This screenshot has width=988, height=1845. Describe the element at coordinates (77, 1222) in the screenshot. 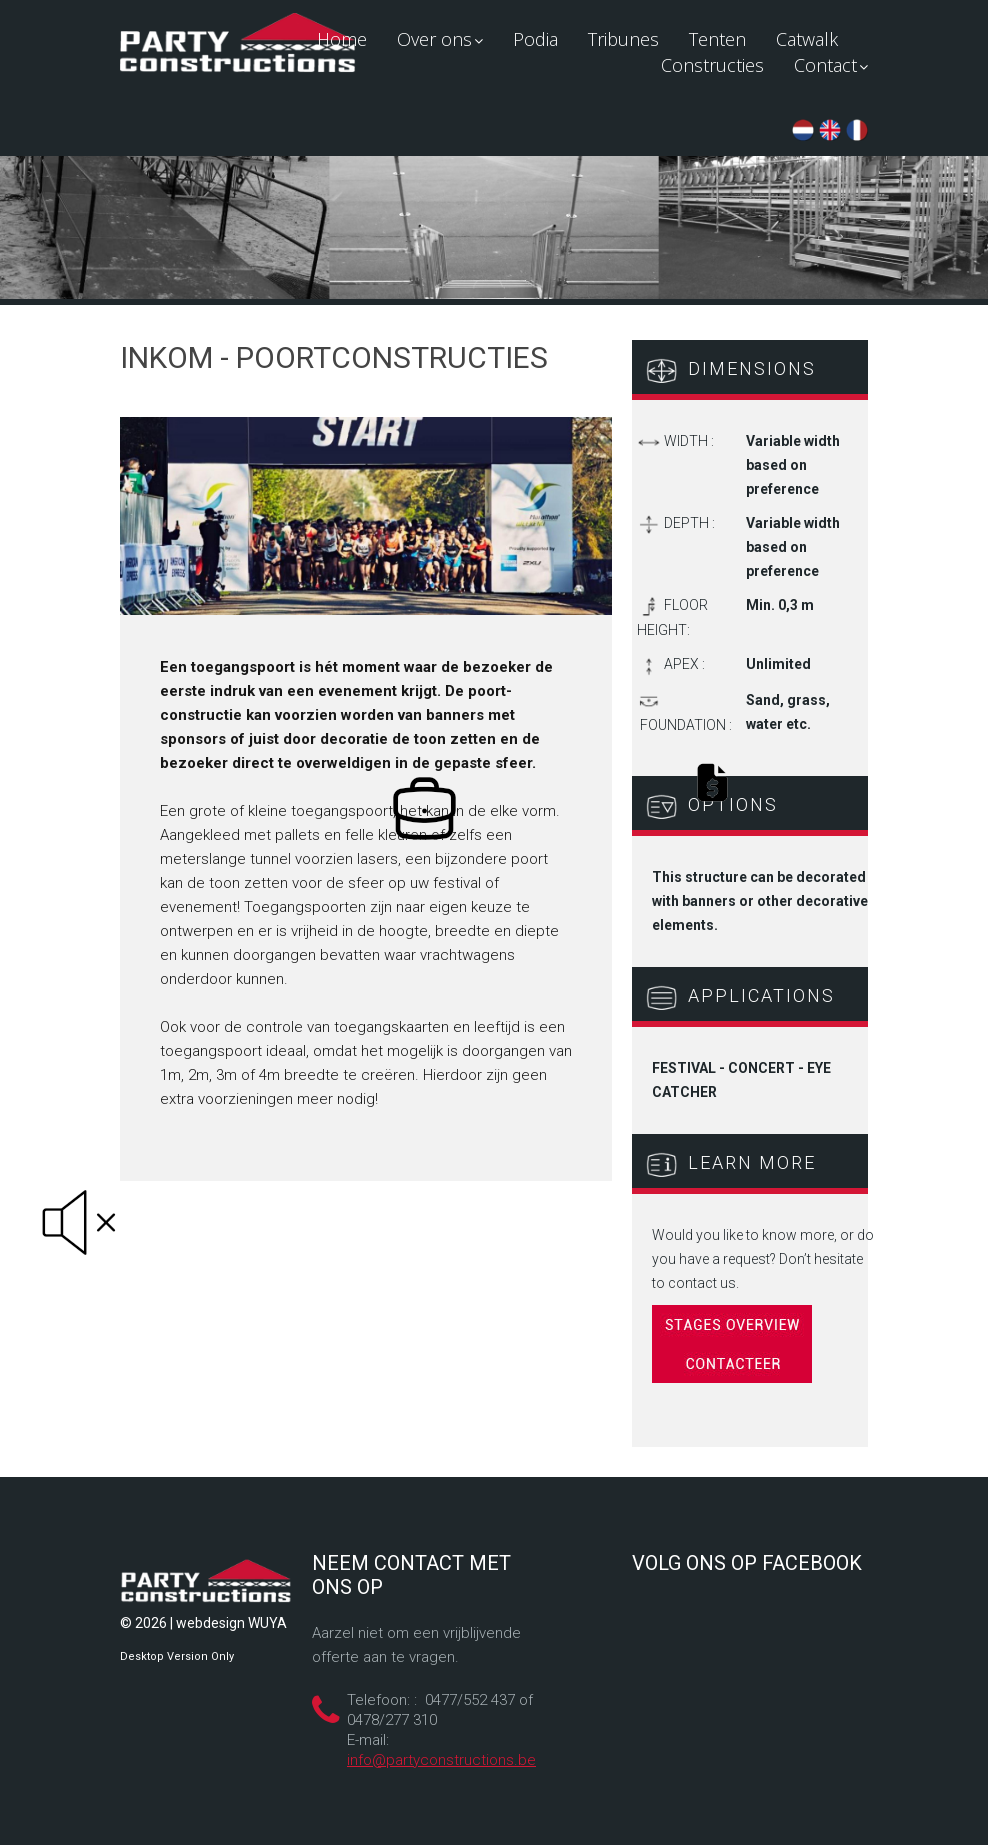

I see `mute audio or sound` at that location.